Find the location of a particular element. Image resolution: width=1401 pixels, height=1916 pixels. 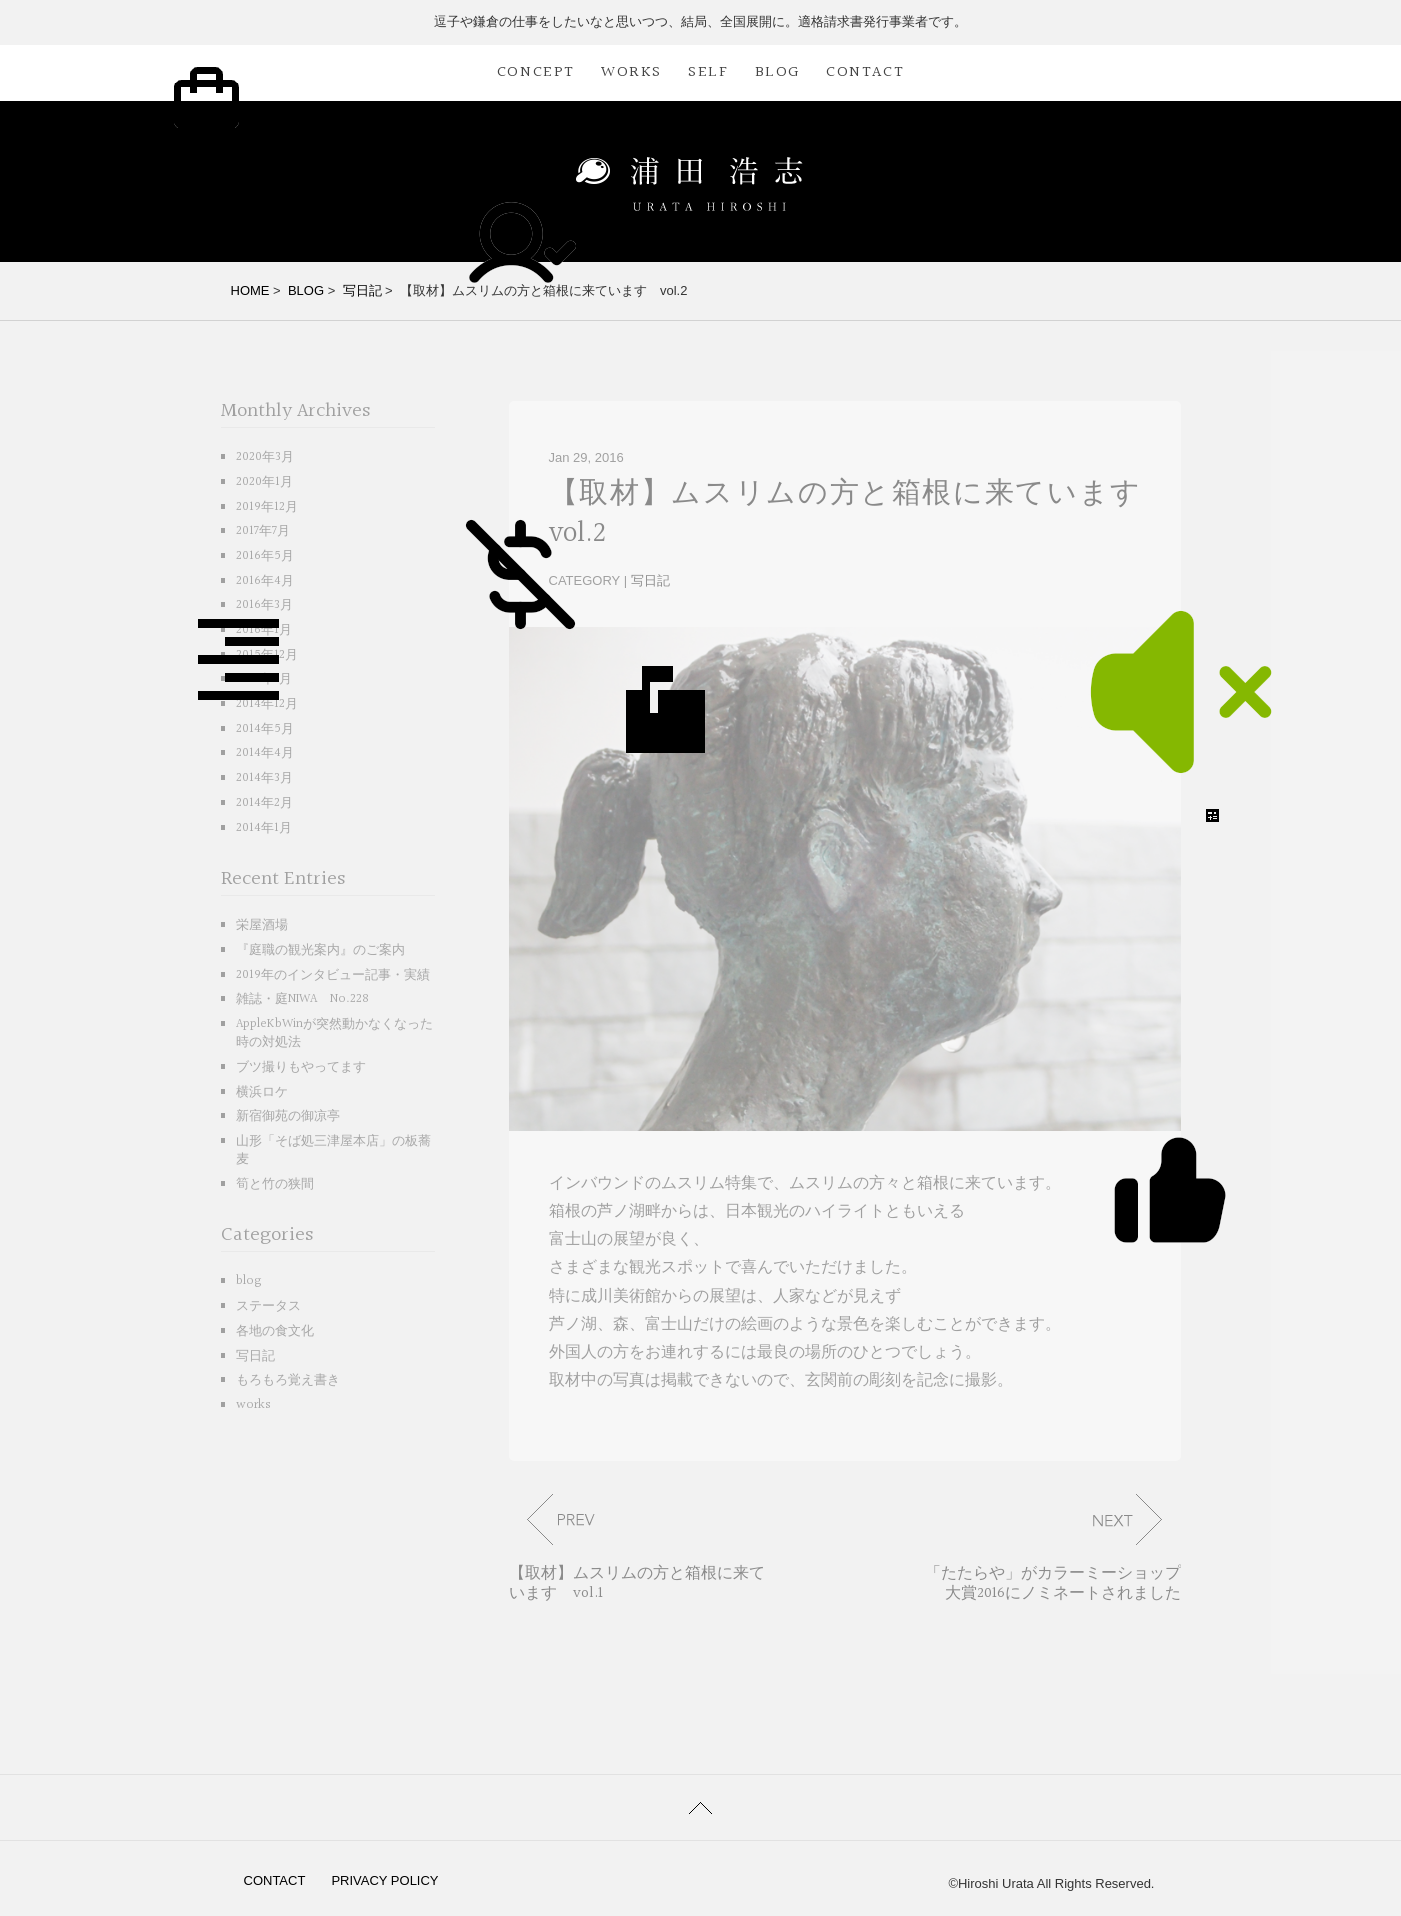

like or upvote content is located at coordinates (1173, 1190).